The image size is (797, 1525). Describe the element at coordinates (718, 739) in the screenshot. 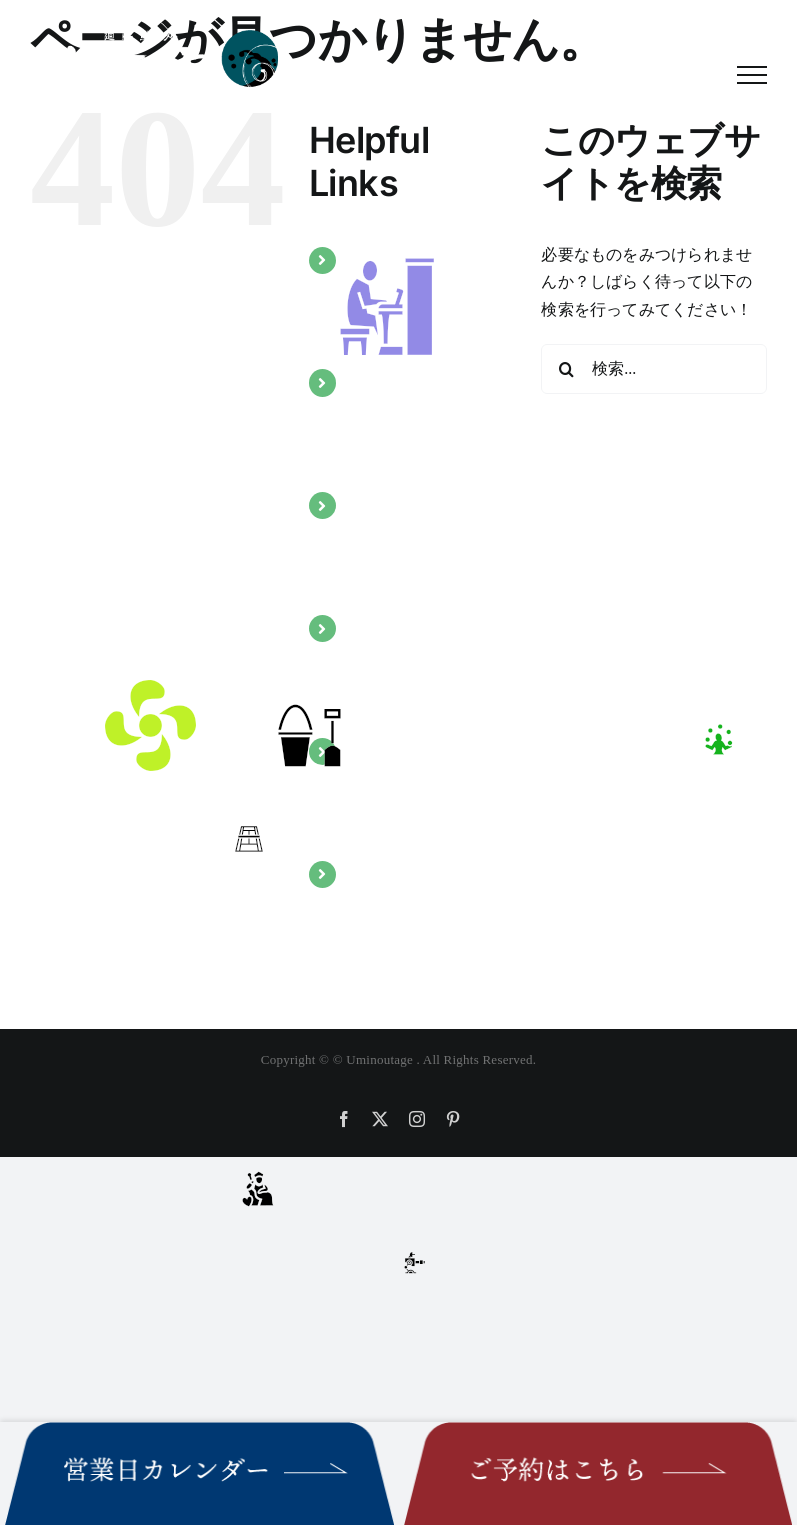

I see `indicates a skill-based or dexterity game mode` at that location.